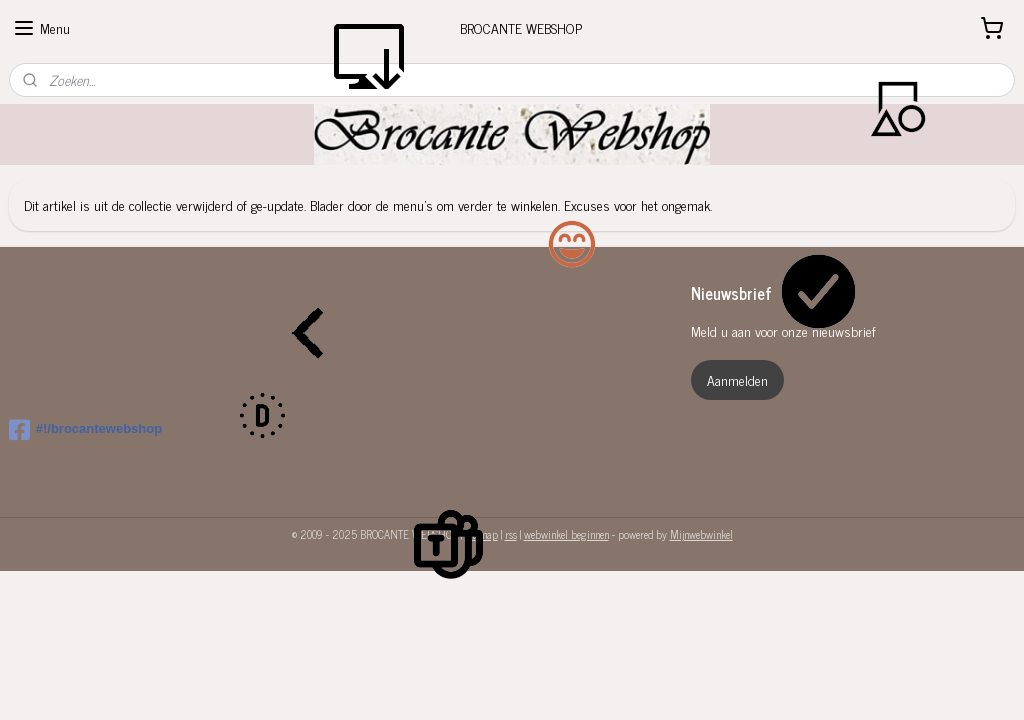 The height and width of the screenshot is (720, 1024). Describe the element at coordinates (572, 244) in the screenshot. I see `add a happy reaction or emoji` at that location.